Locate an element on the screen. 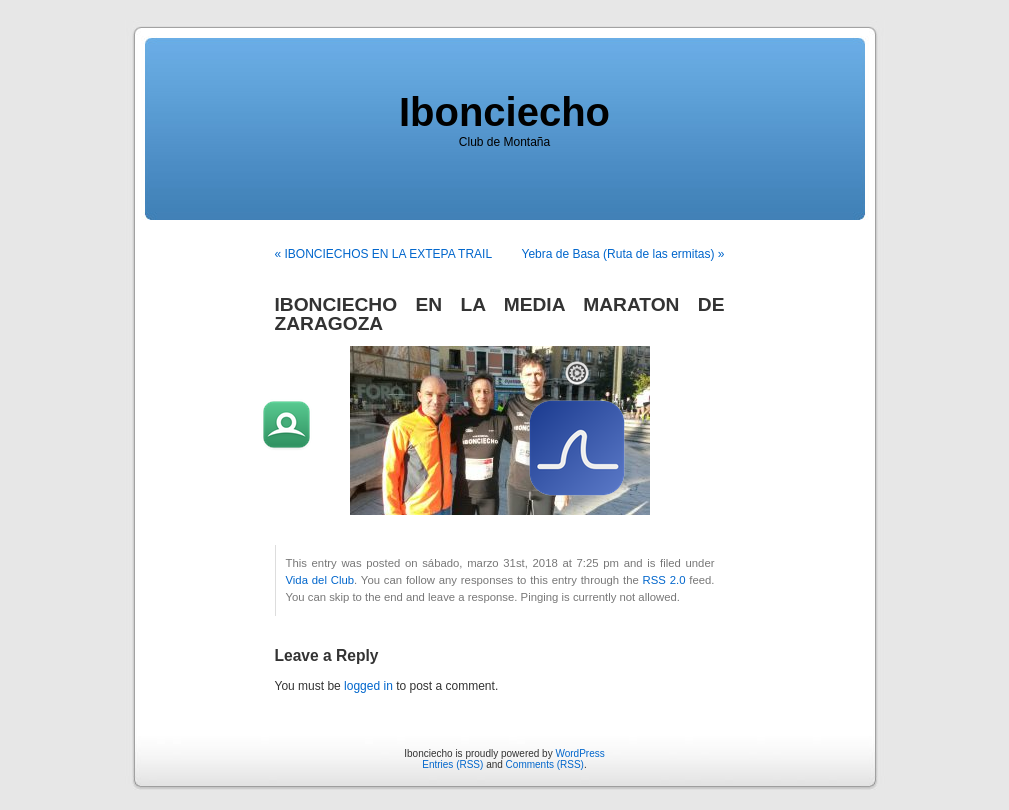  open system settings is located at coordinates (577, 373).